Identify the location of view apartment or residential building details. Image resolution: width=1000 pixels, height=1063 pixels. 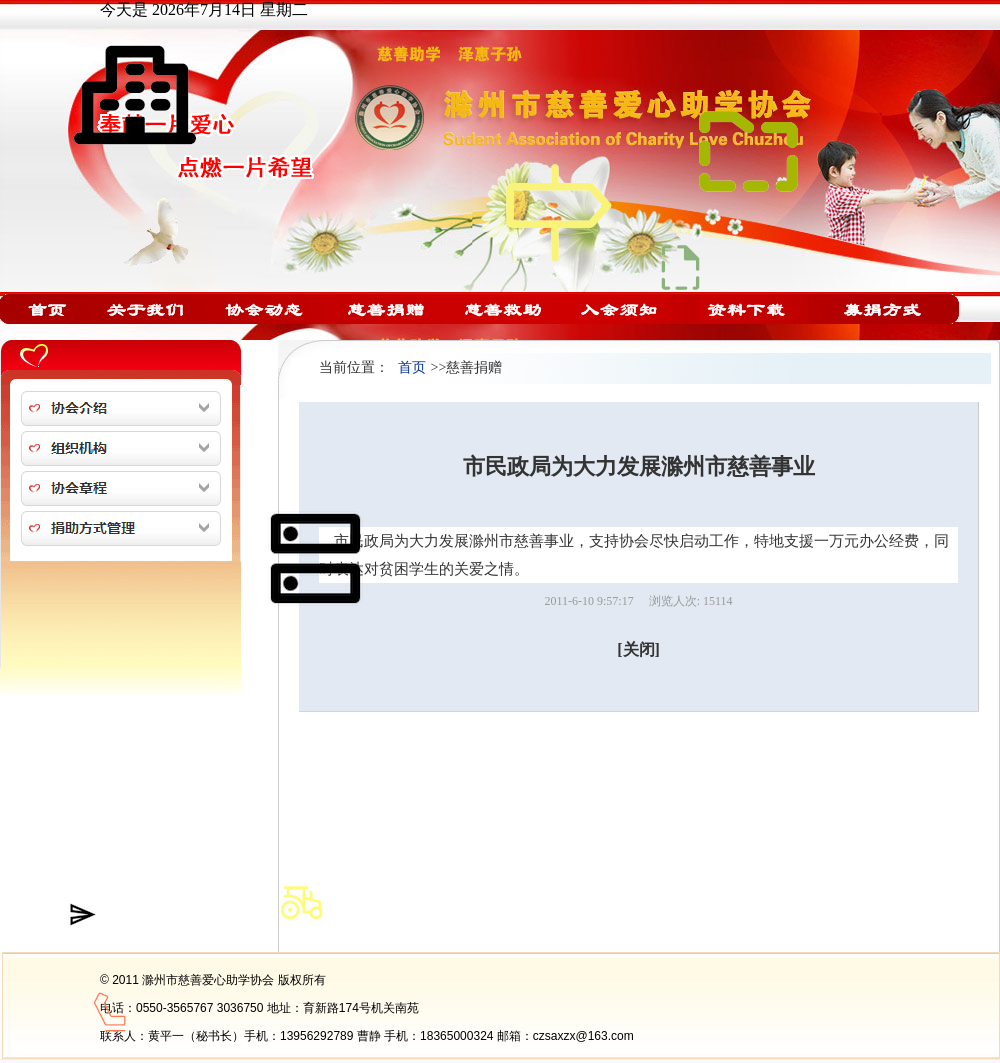
(135, 95).